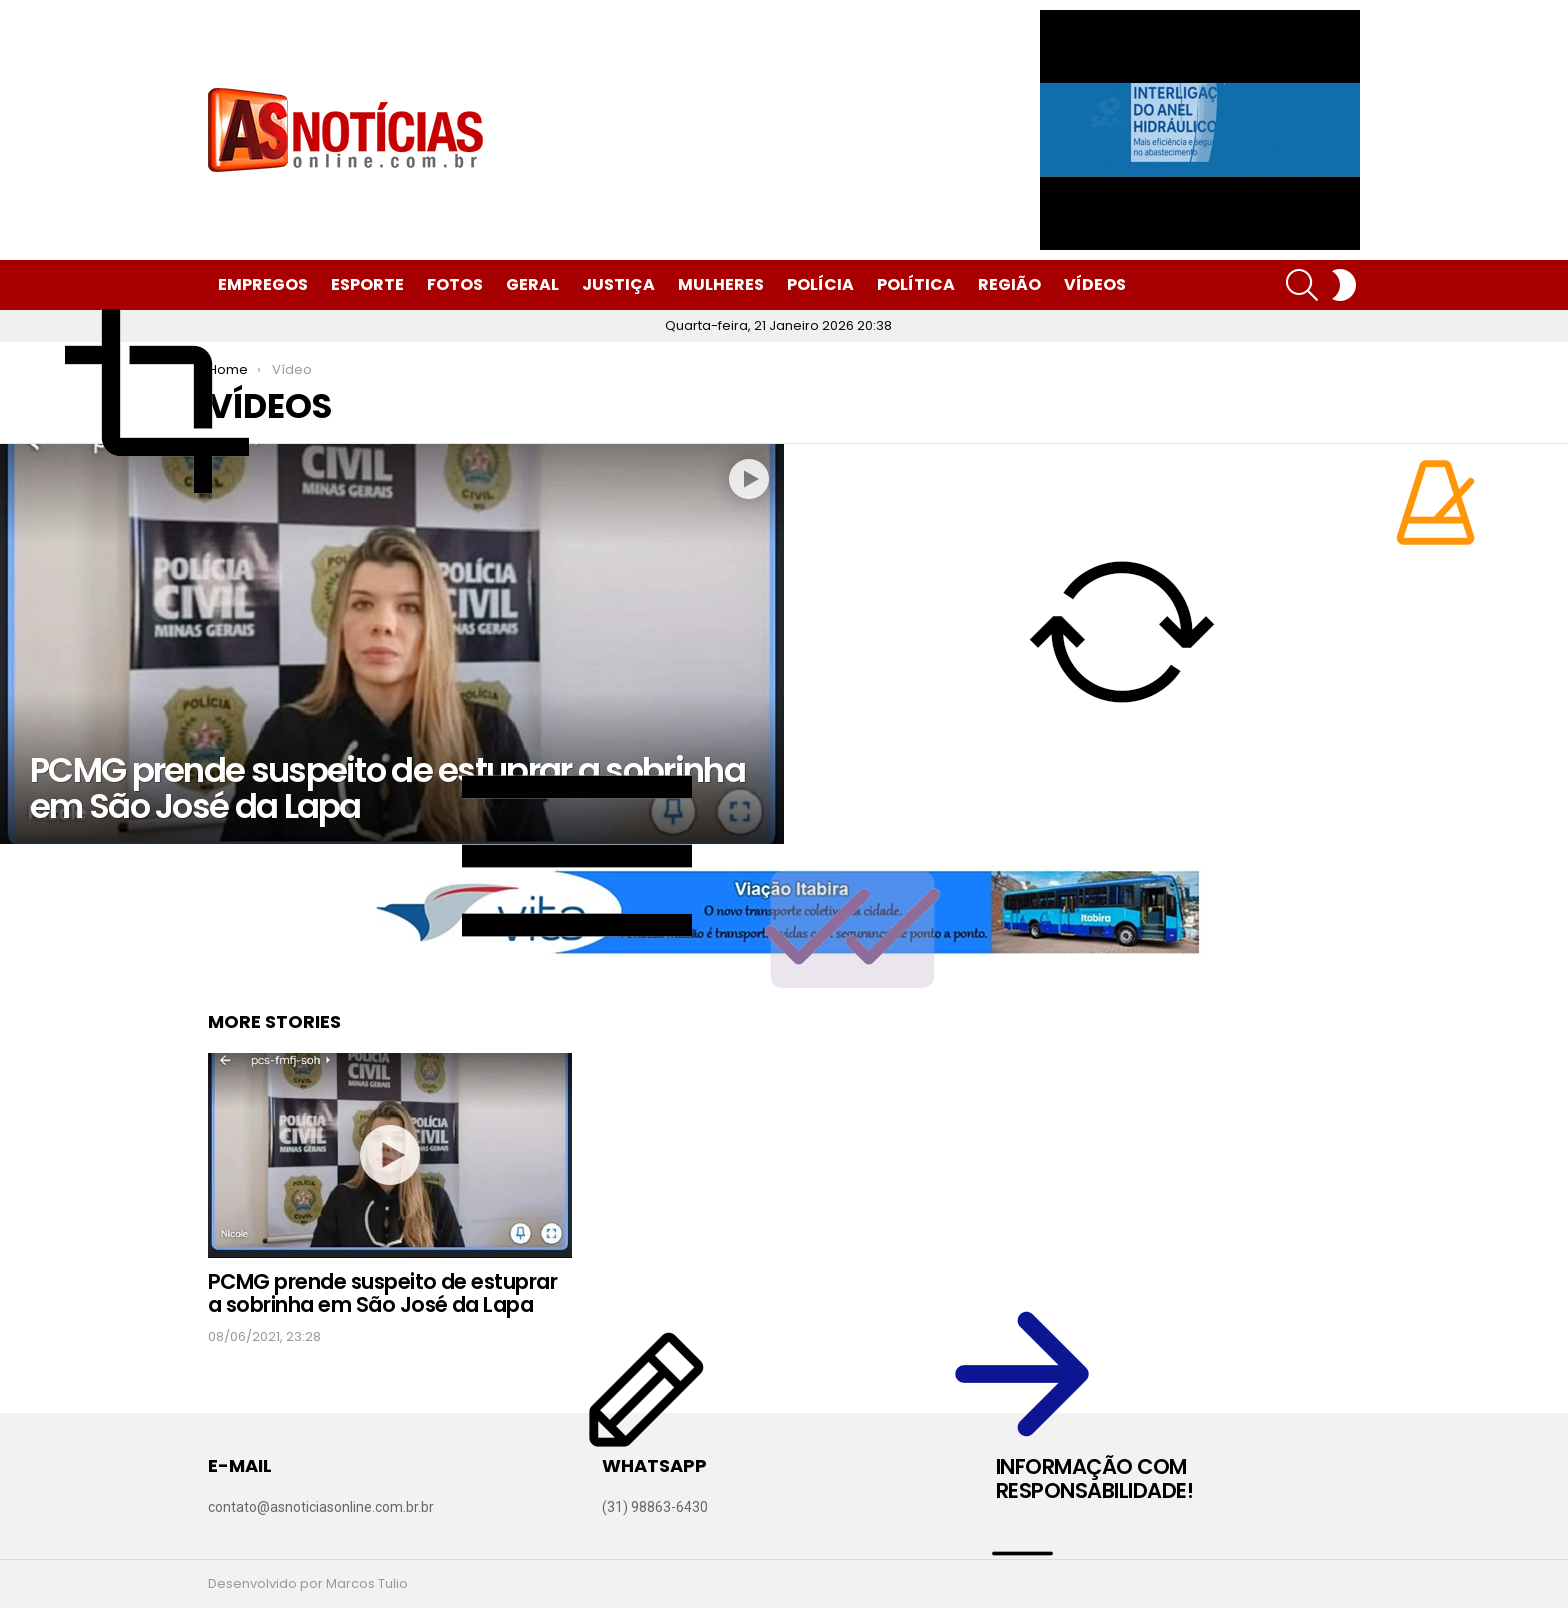  Describe the element at coordinates (1022, 1374) in the screenshot. I see `navigate to the next item or screen` at that location.